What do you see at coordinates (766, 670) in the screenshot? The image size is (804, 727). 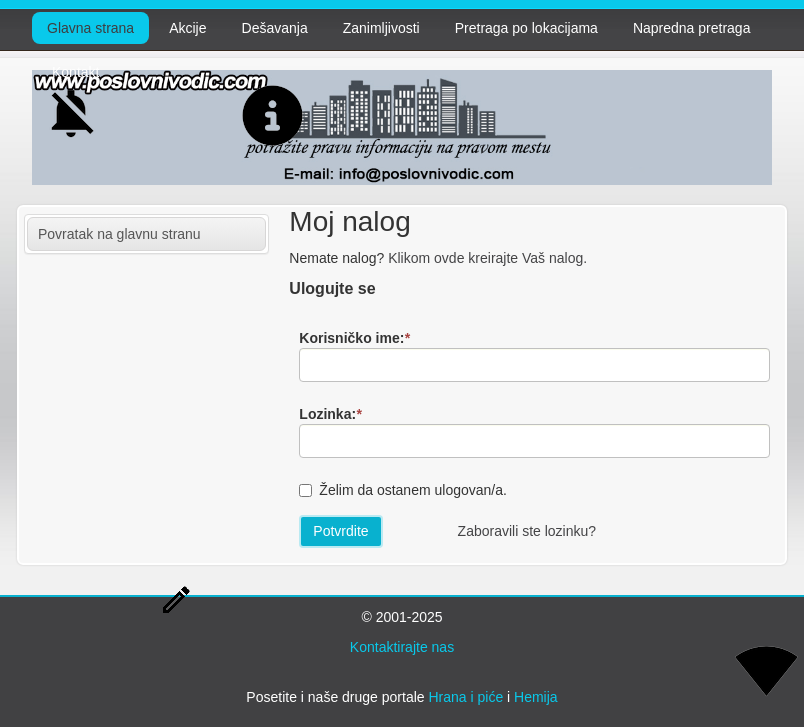 I see `indicates full wifi signal strength` at bounding box center [766, 670].